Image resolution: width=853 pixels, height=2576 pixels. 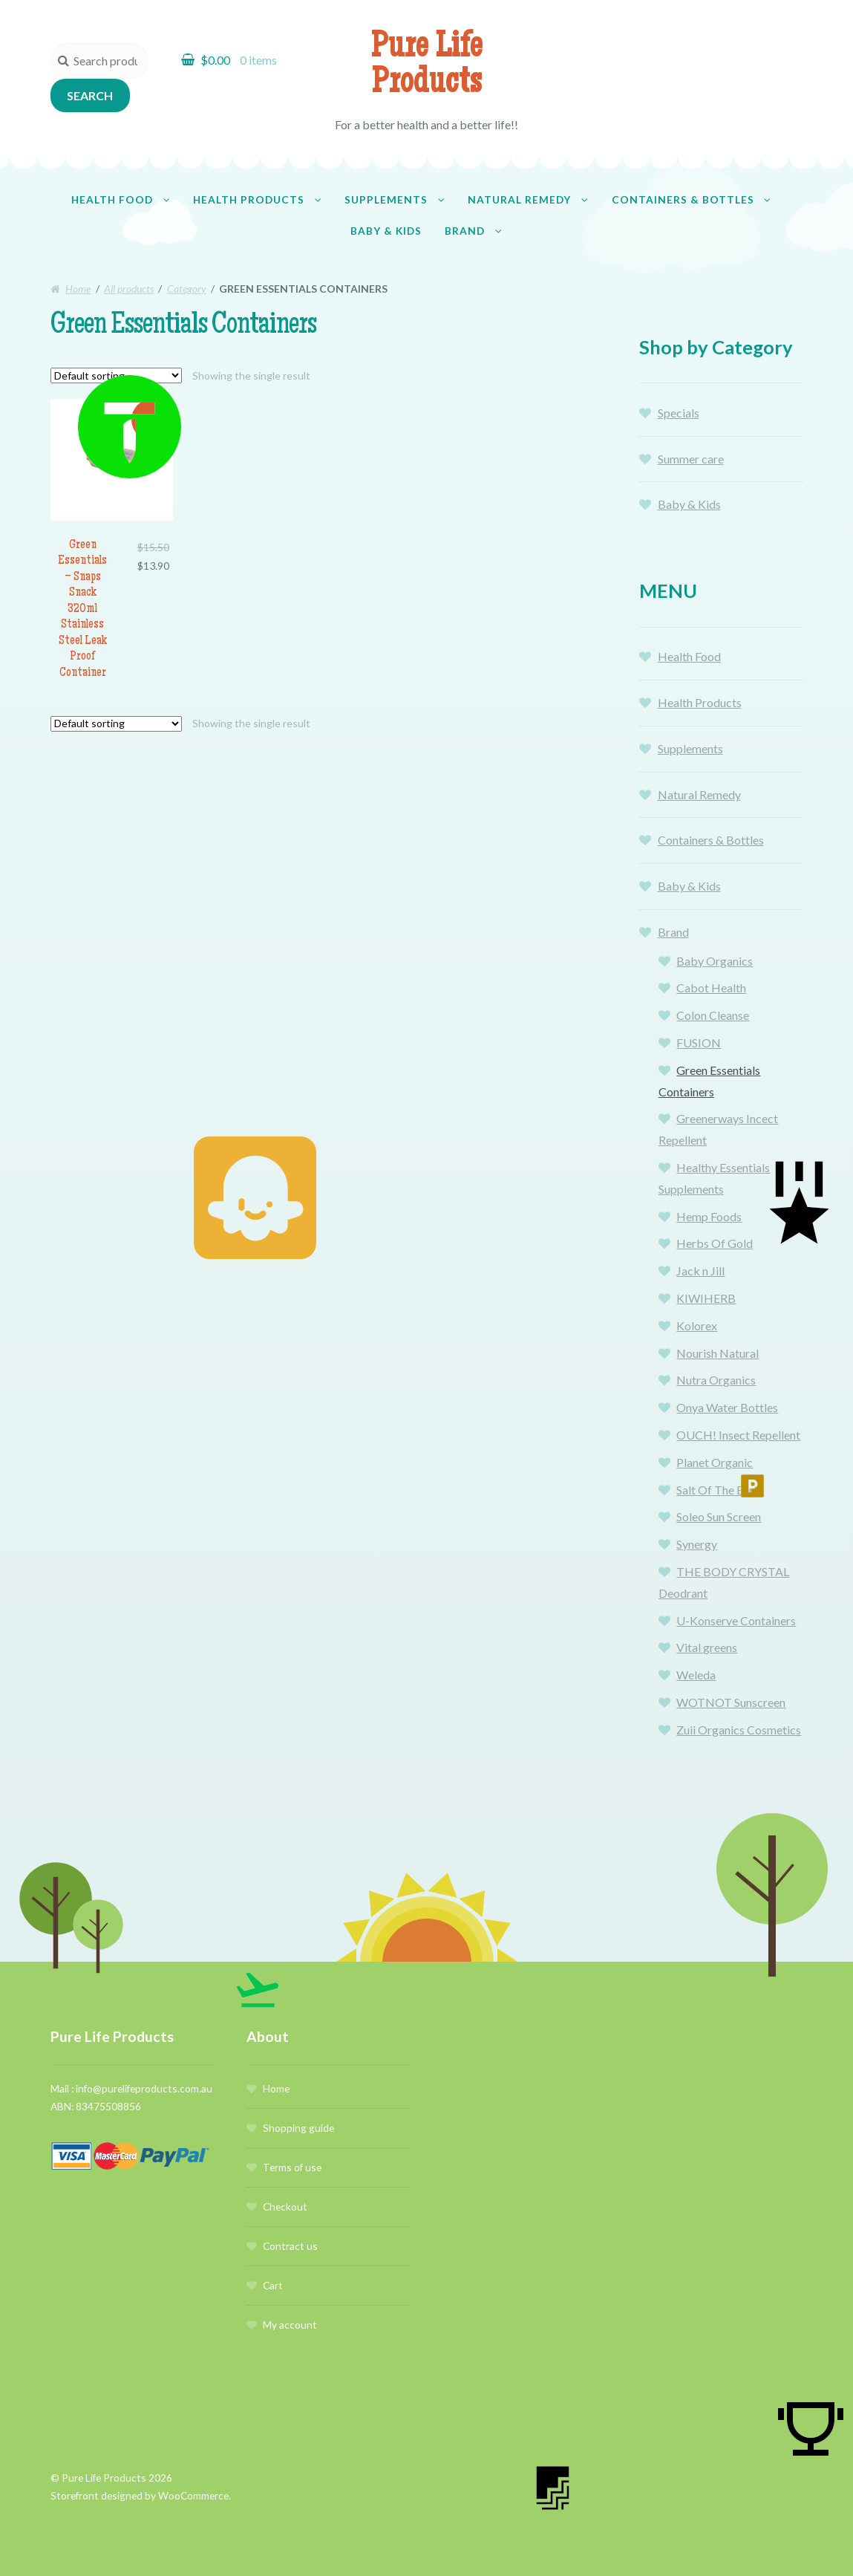 I want to click on view departing flights, so click(x=258, y=1988).